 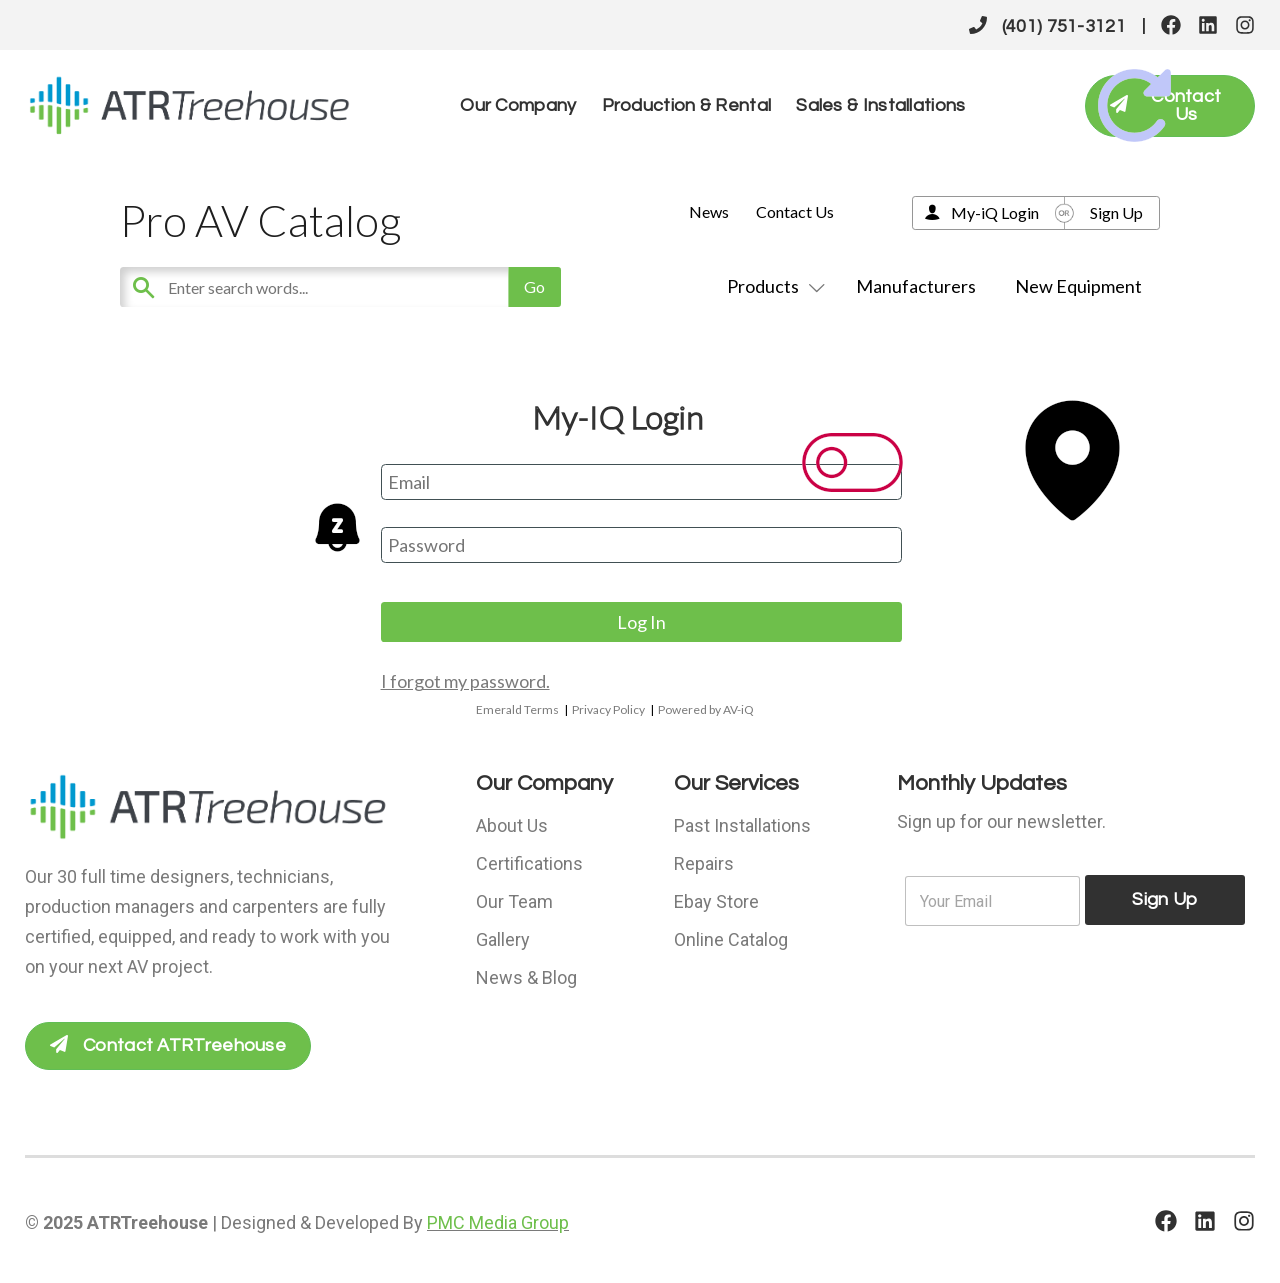 I want to click on view location on map, so click(x=1072, y=460).